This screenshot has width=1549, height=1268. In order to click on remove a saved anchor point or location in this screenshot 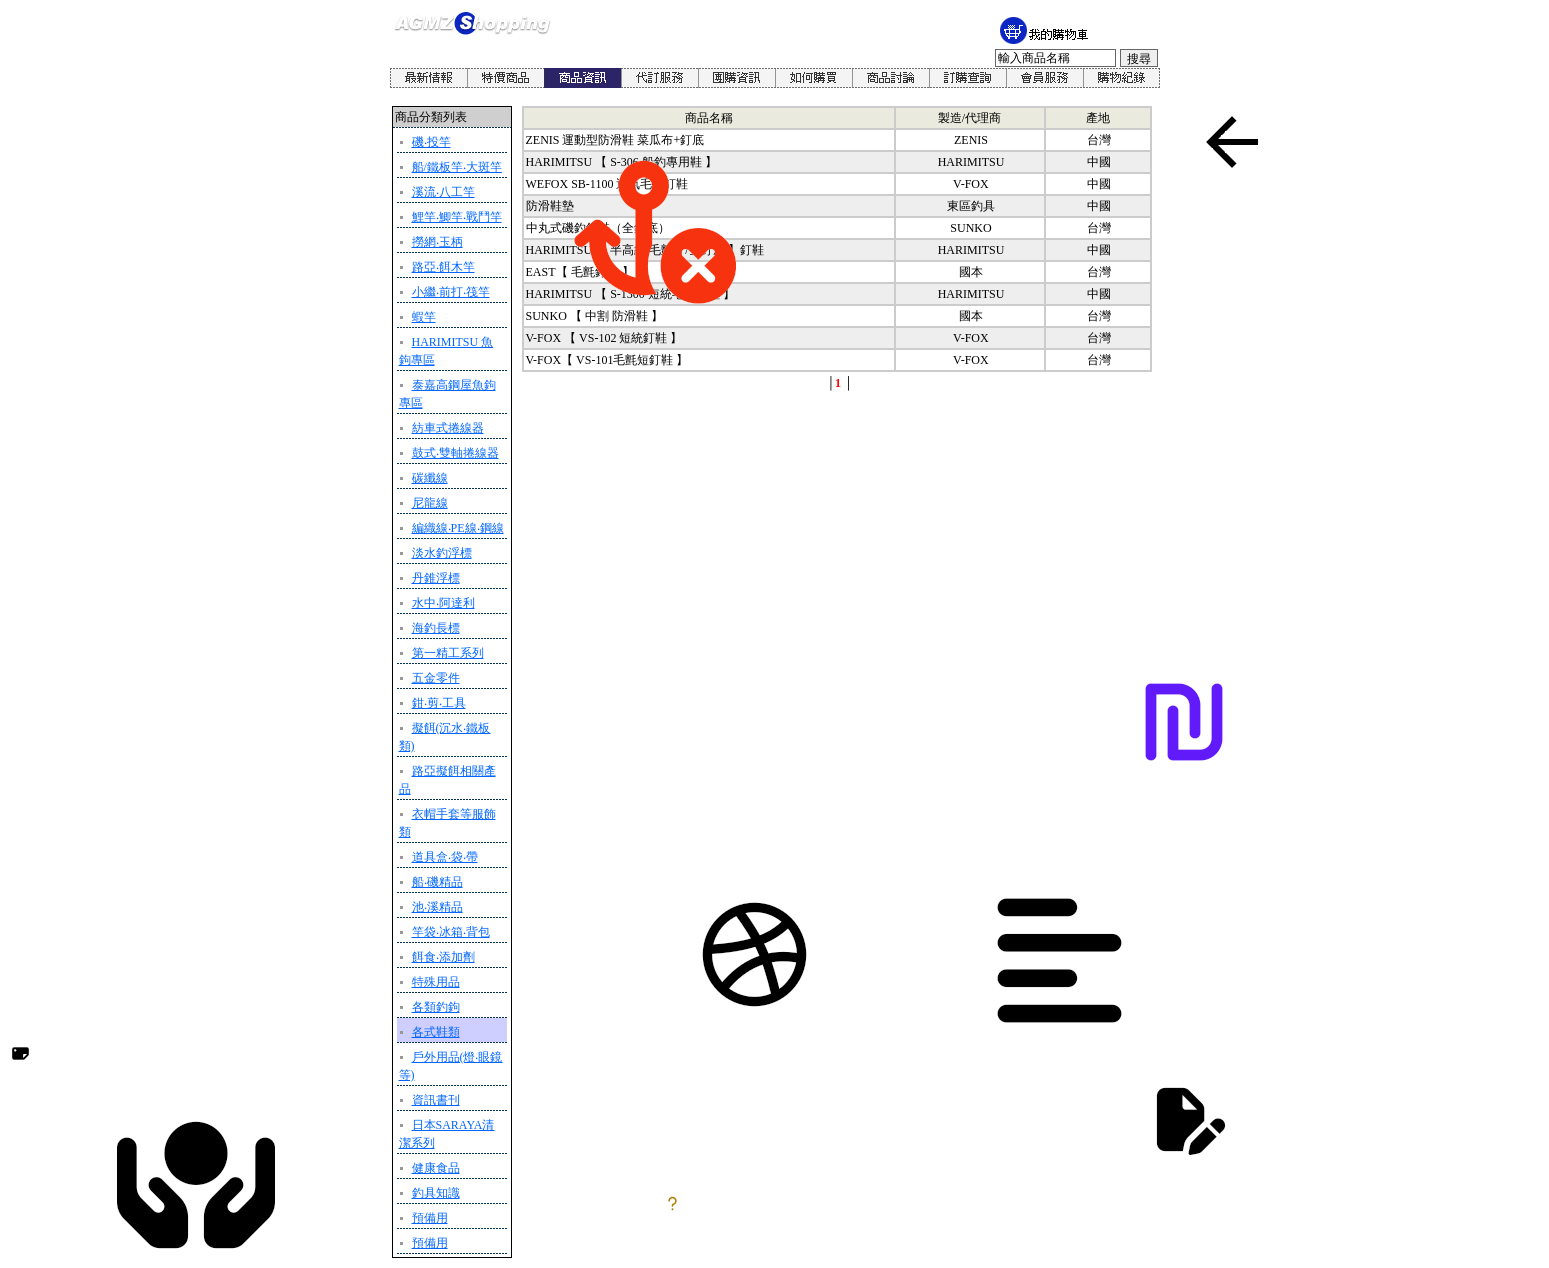, I will do `click(652, 228)`.